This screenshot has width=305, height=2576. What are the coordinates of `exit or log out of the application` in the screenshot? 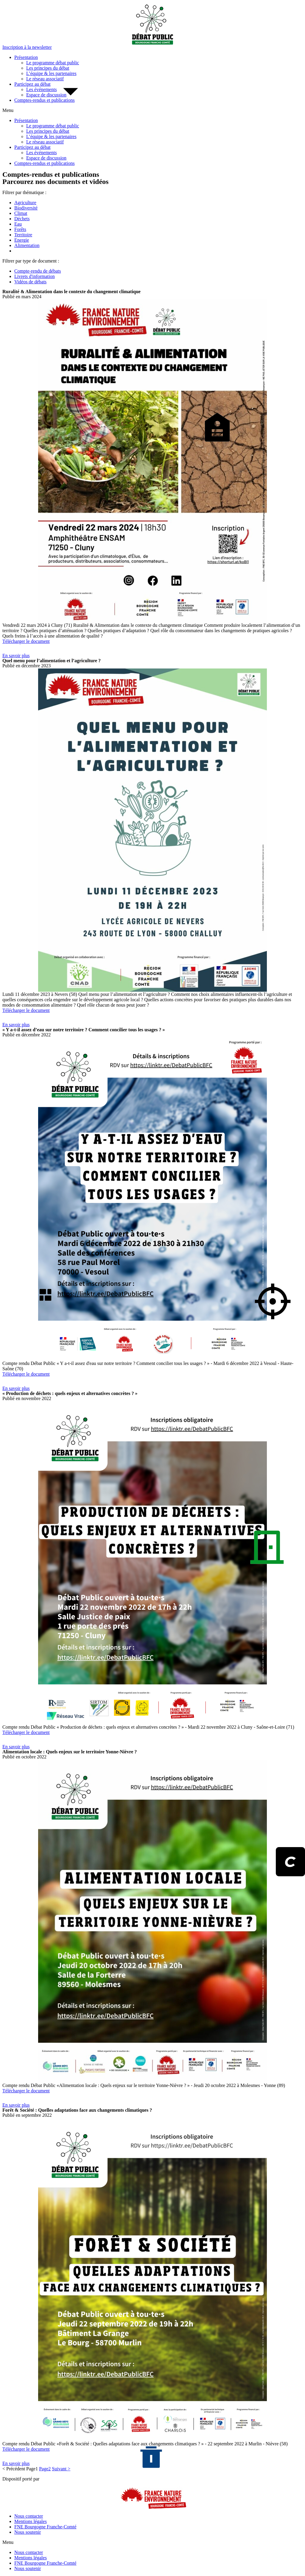 It's located at (267, 1547).